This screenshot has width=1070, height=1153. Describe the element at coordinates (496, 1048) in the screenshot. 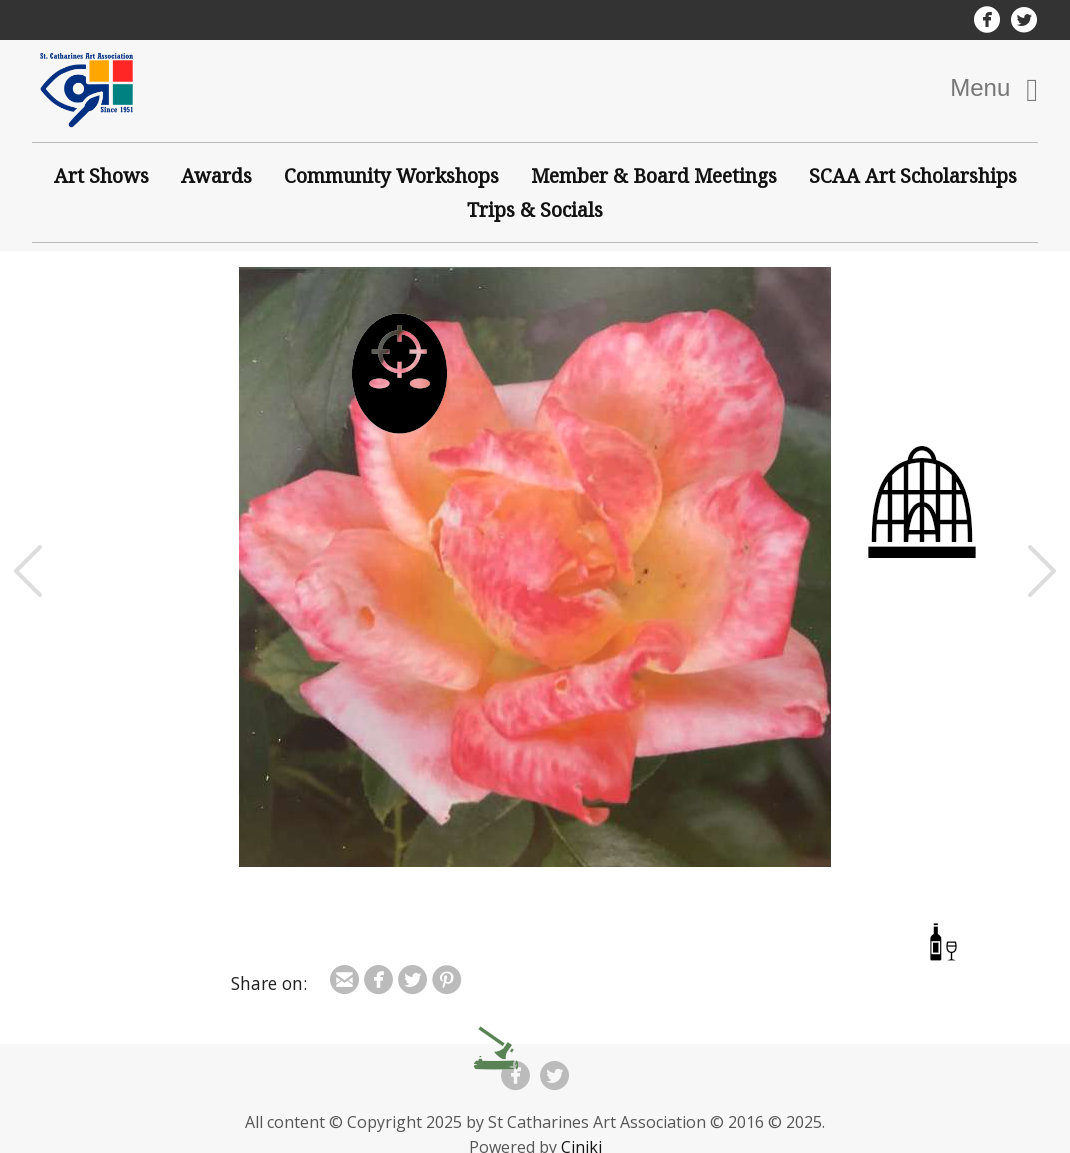

I see `woodcutting or logging activity in a game` at that location.